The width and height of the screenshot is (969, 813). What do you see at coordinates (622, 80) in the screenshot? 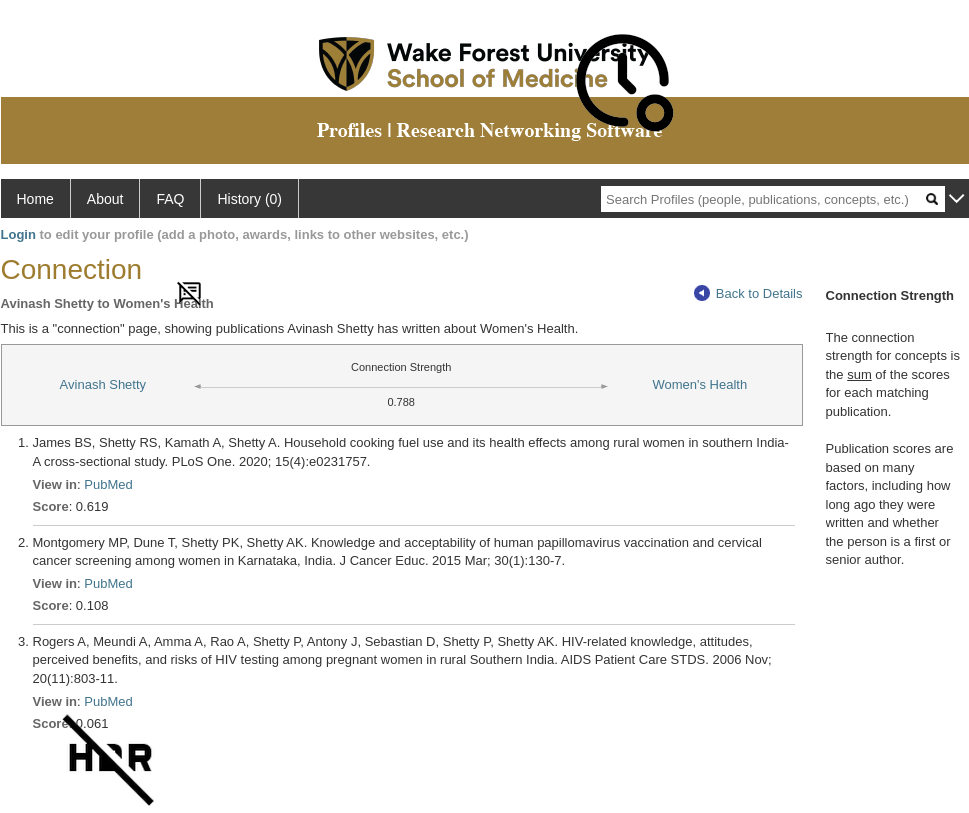
I see `start recording time or duration` at bounding box center [622, 80].